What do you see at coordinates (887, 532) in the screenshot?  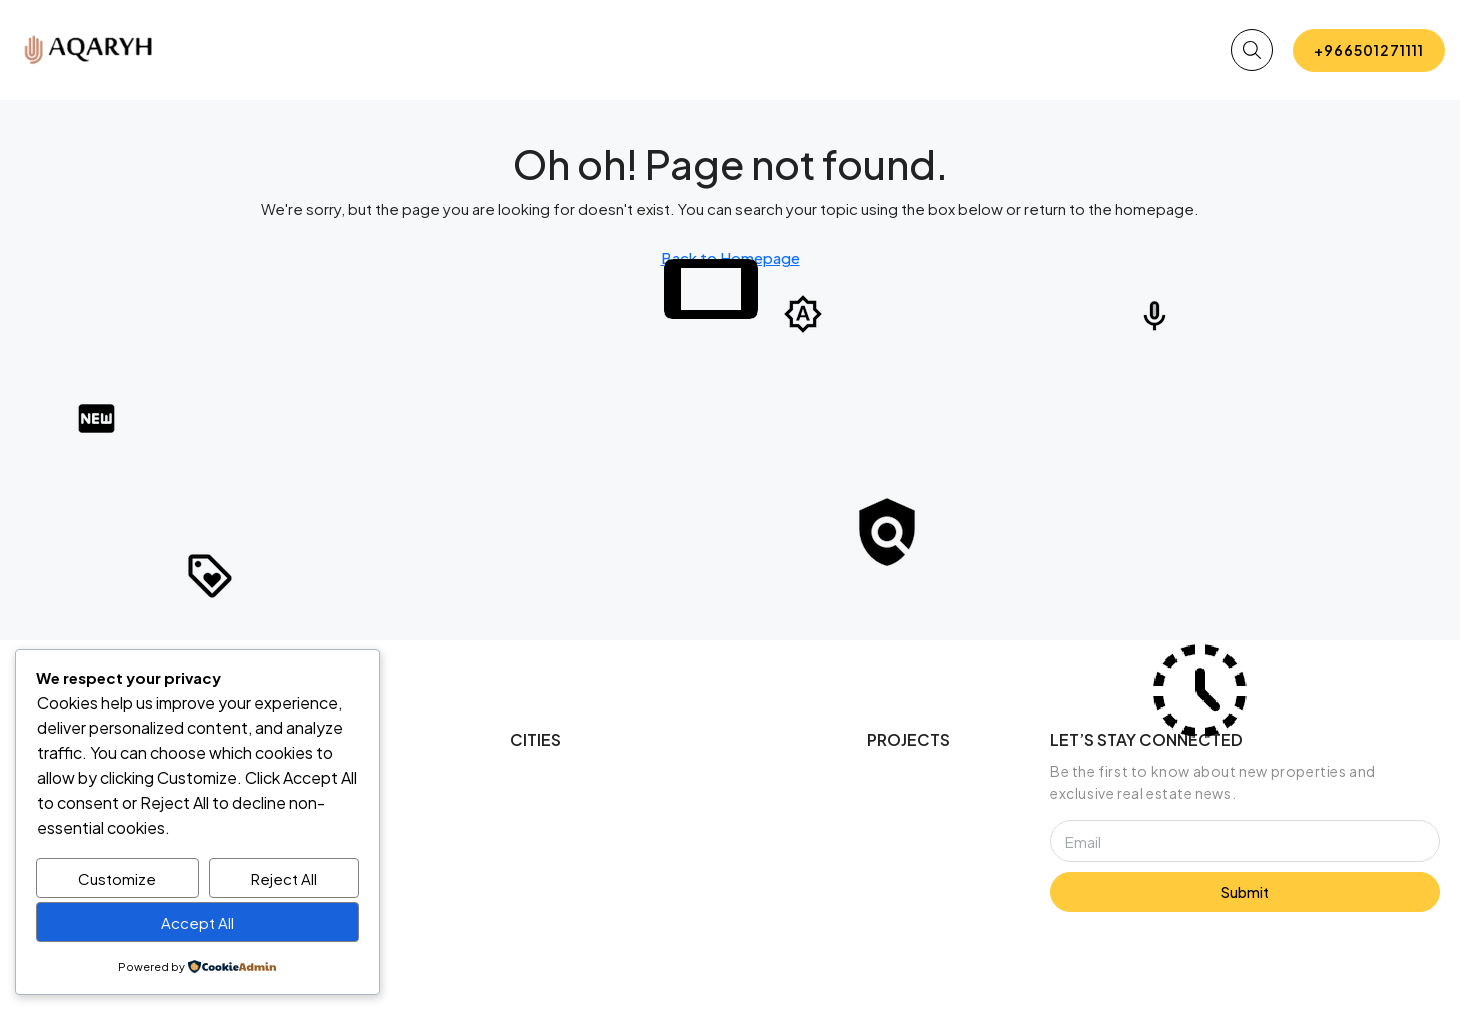 I see `view privacy policy or terms` at bounding box center [887, 532].